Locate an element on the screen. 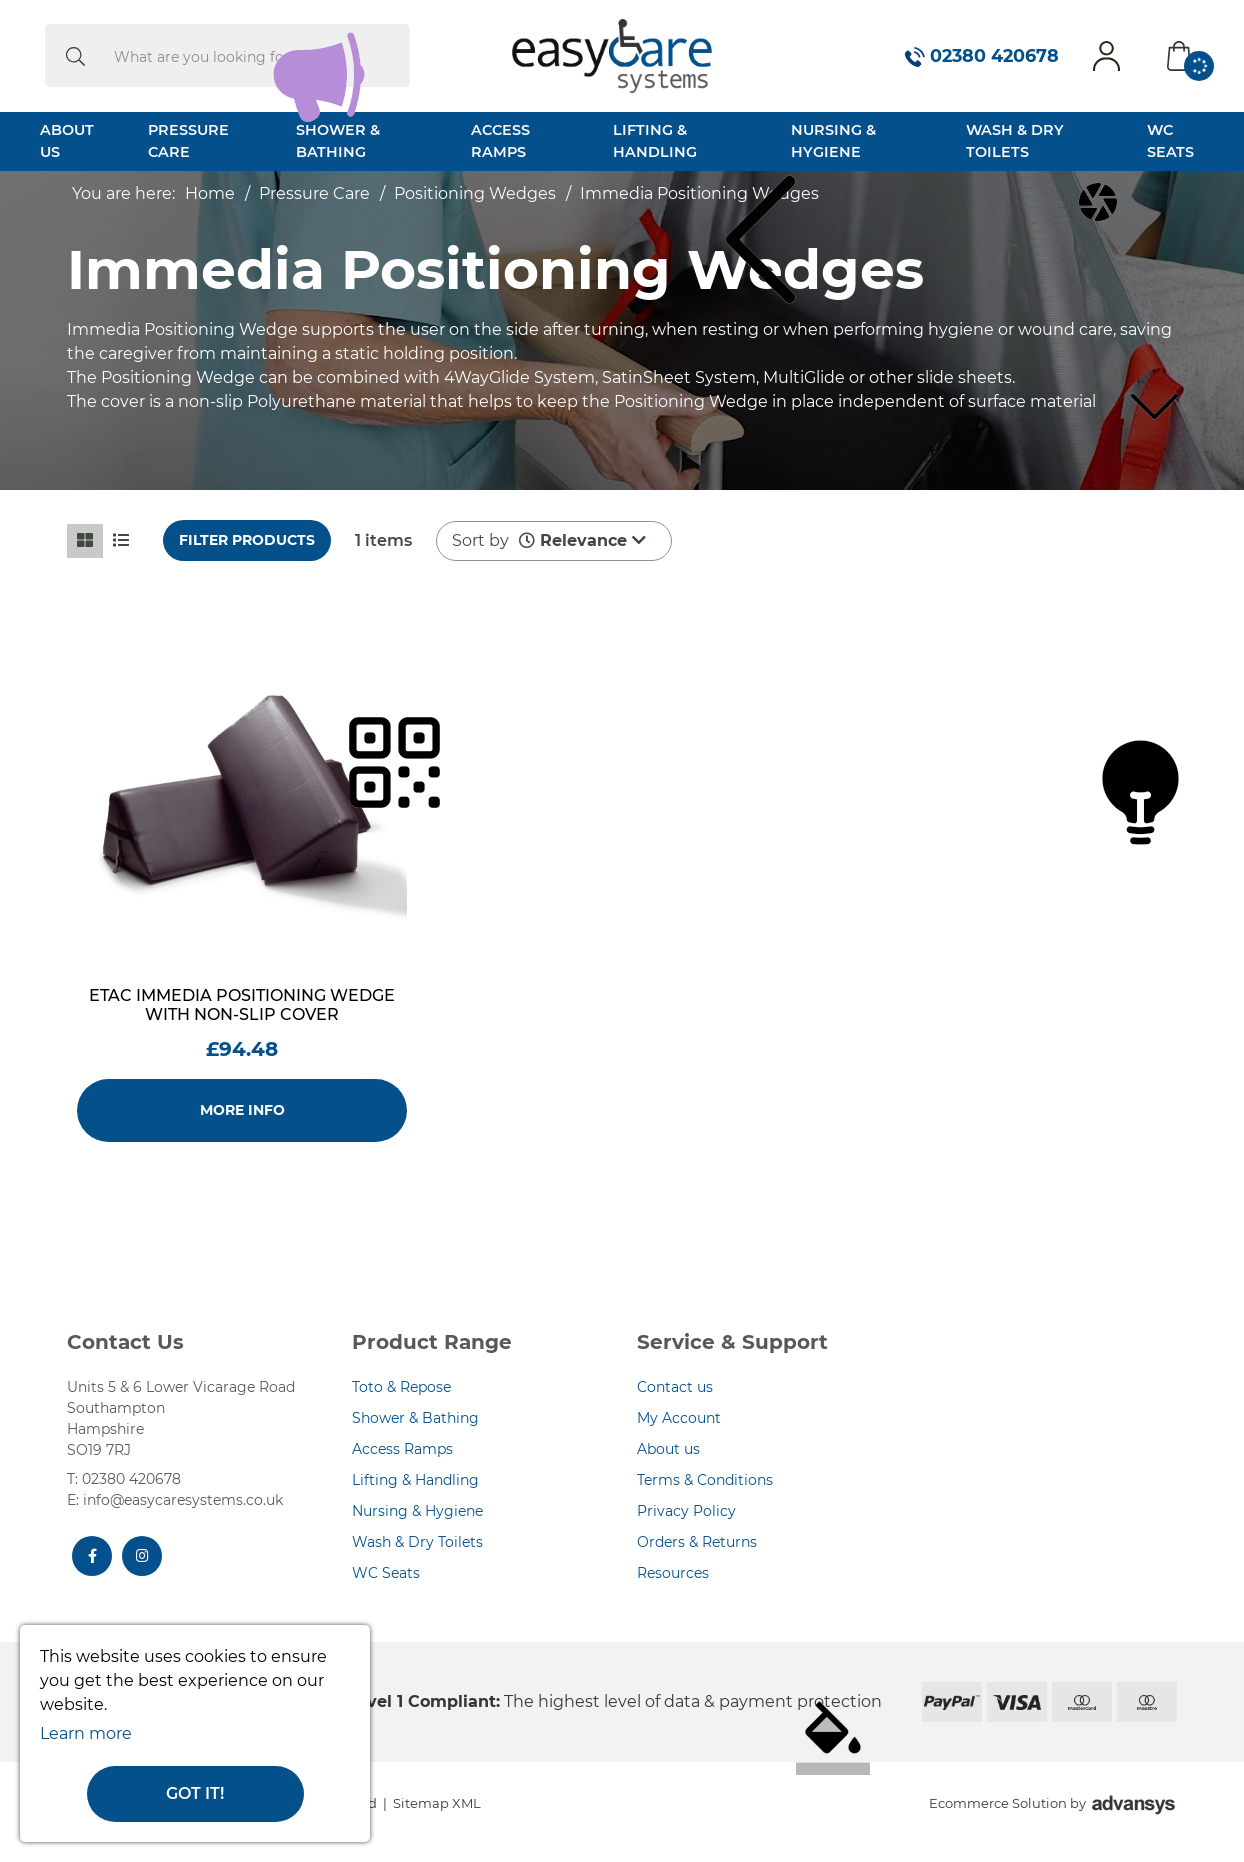  go back to the previous screen is located at coordinates (760, 239).